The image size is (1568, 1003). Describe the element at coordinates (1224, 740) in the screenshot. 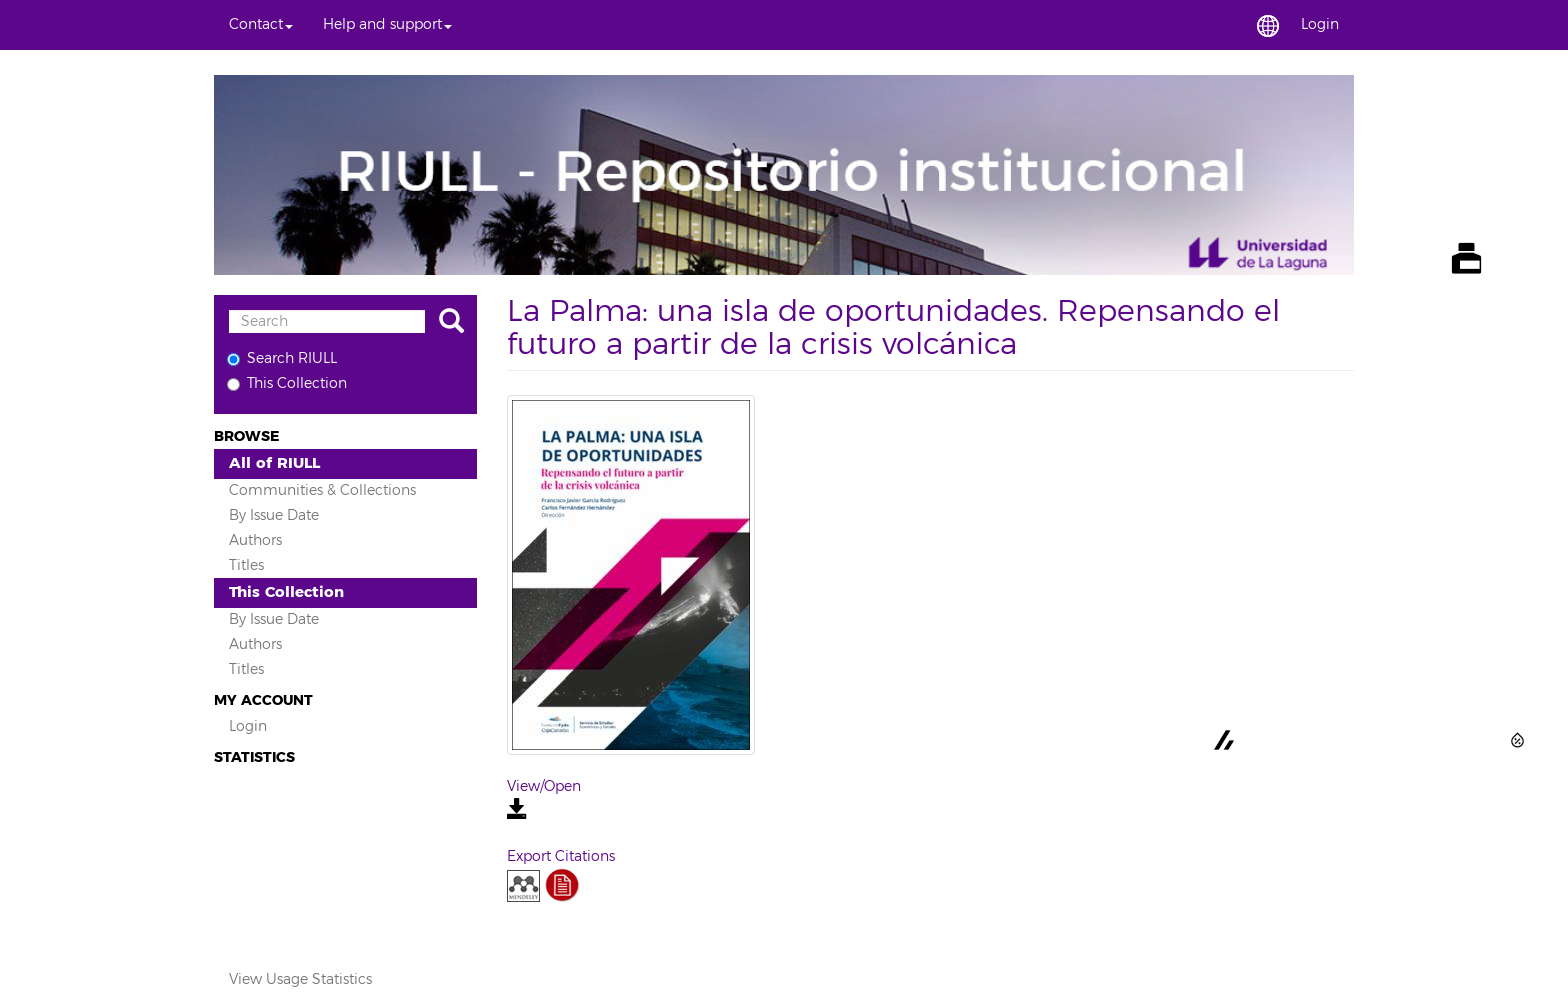

I see `open zenn platform` at that location.